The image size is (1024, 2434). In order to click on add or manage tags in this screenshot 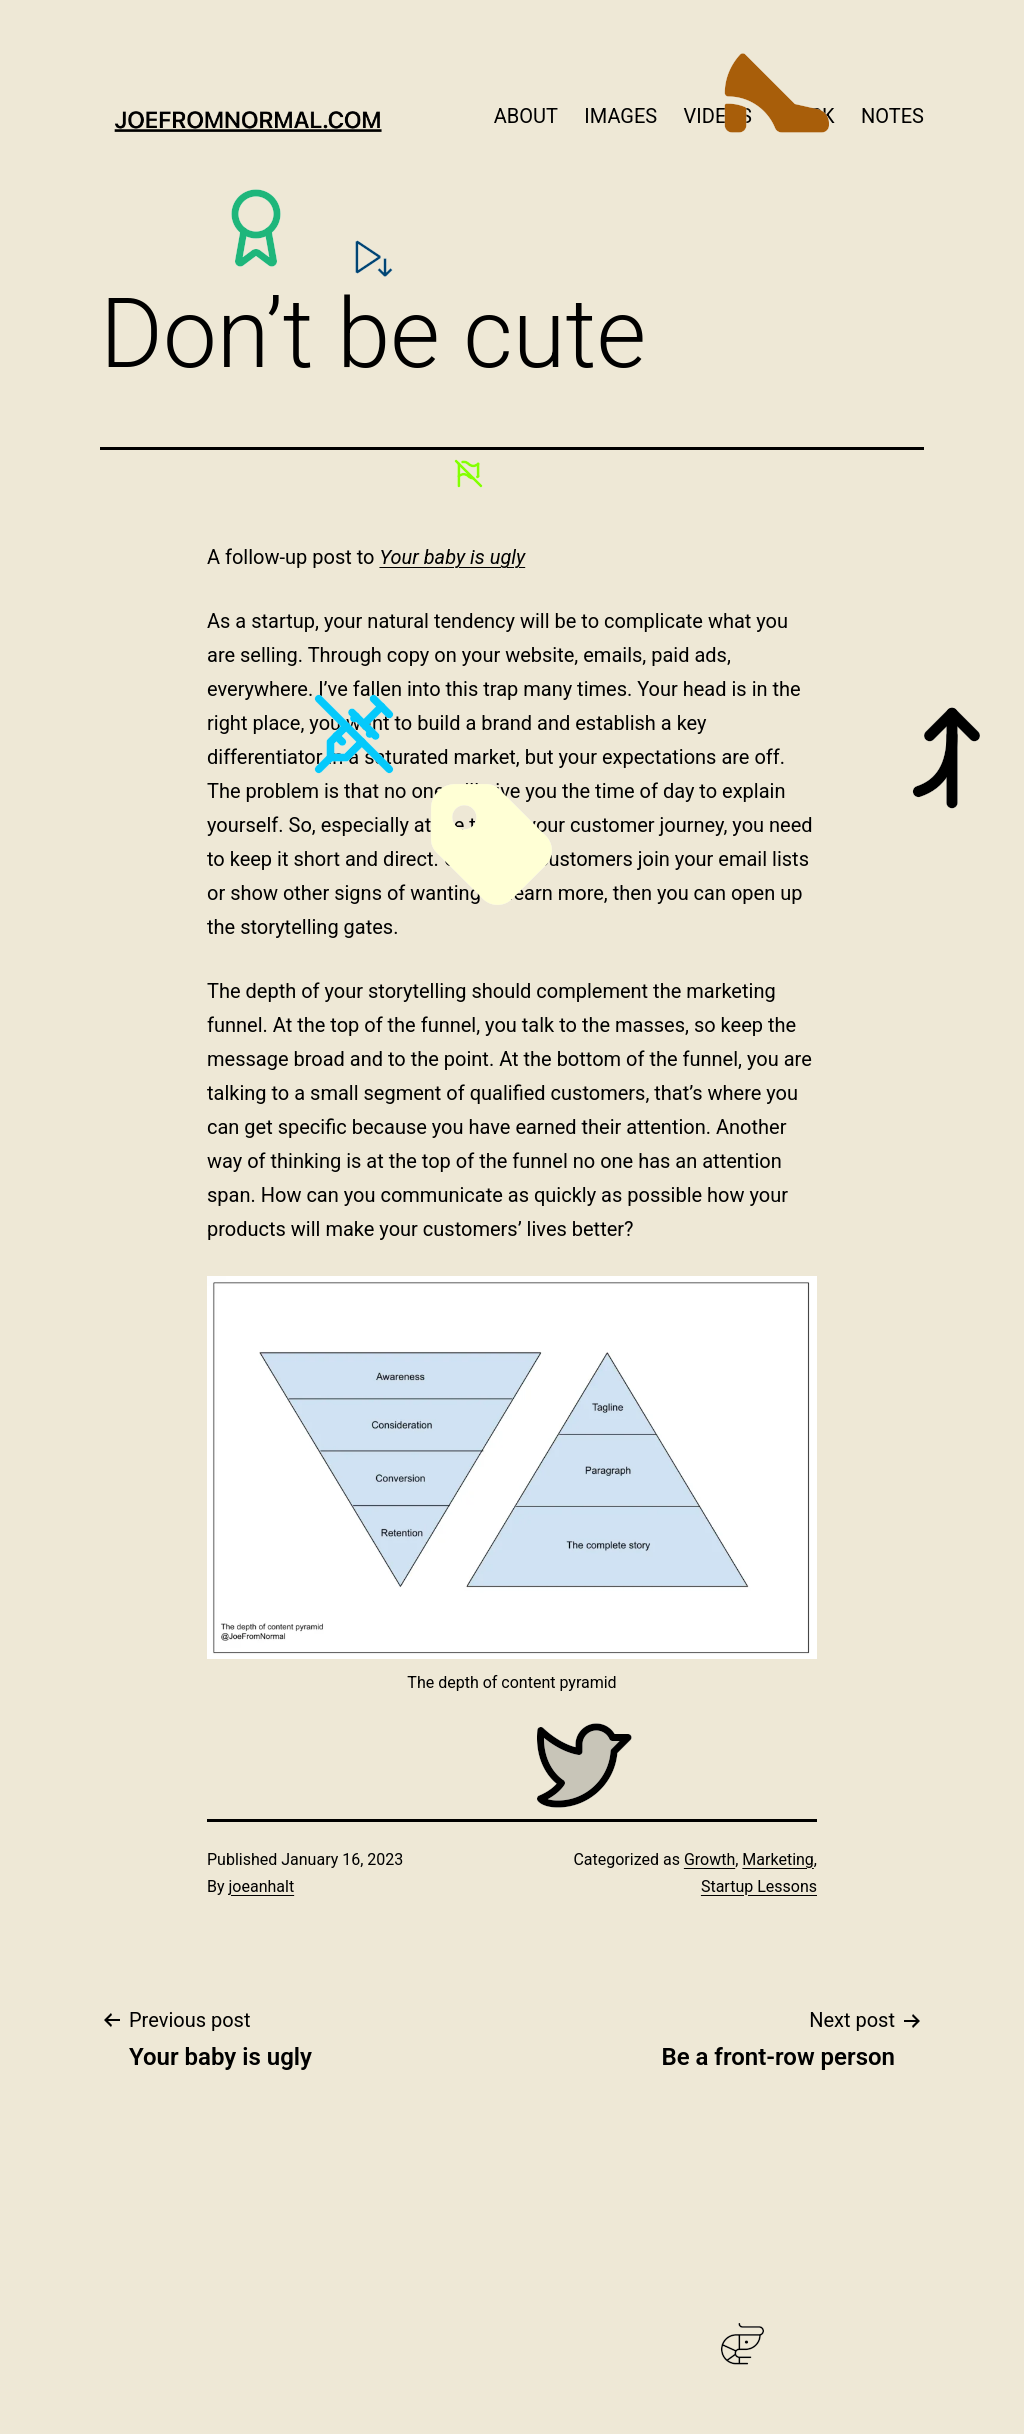, I will do `click(491, 844)`.